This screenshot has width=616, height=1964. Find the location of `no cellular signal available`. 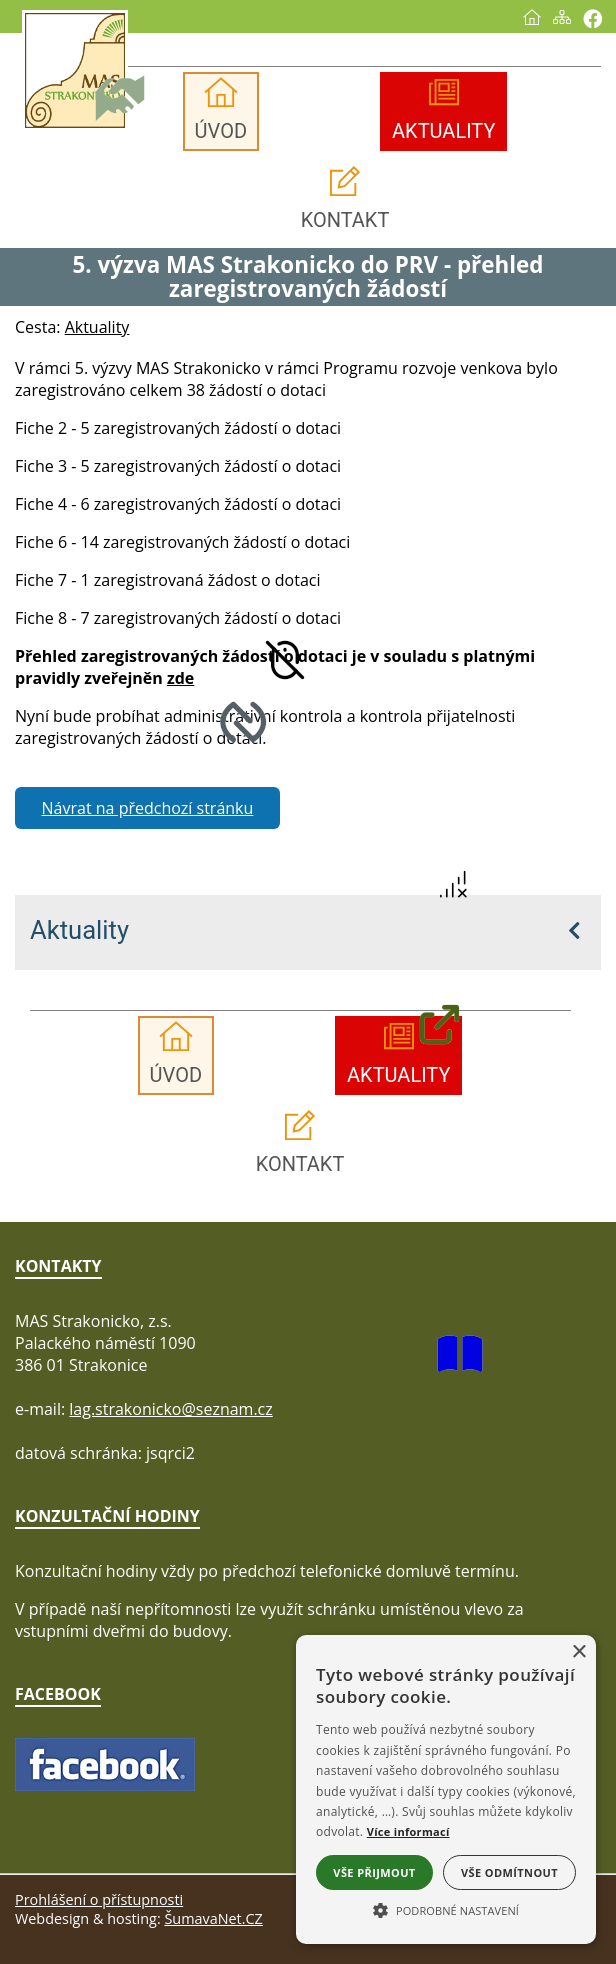

no cellular signal available is located at coordinates (454, 886).